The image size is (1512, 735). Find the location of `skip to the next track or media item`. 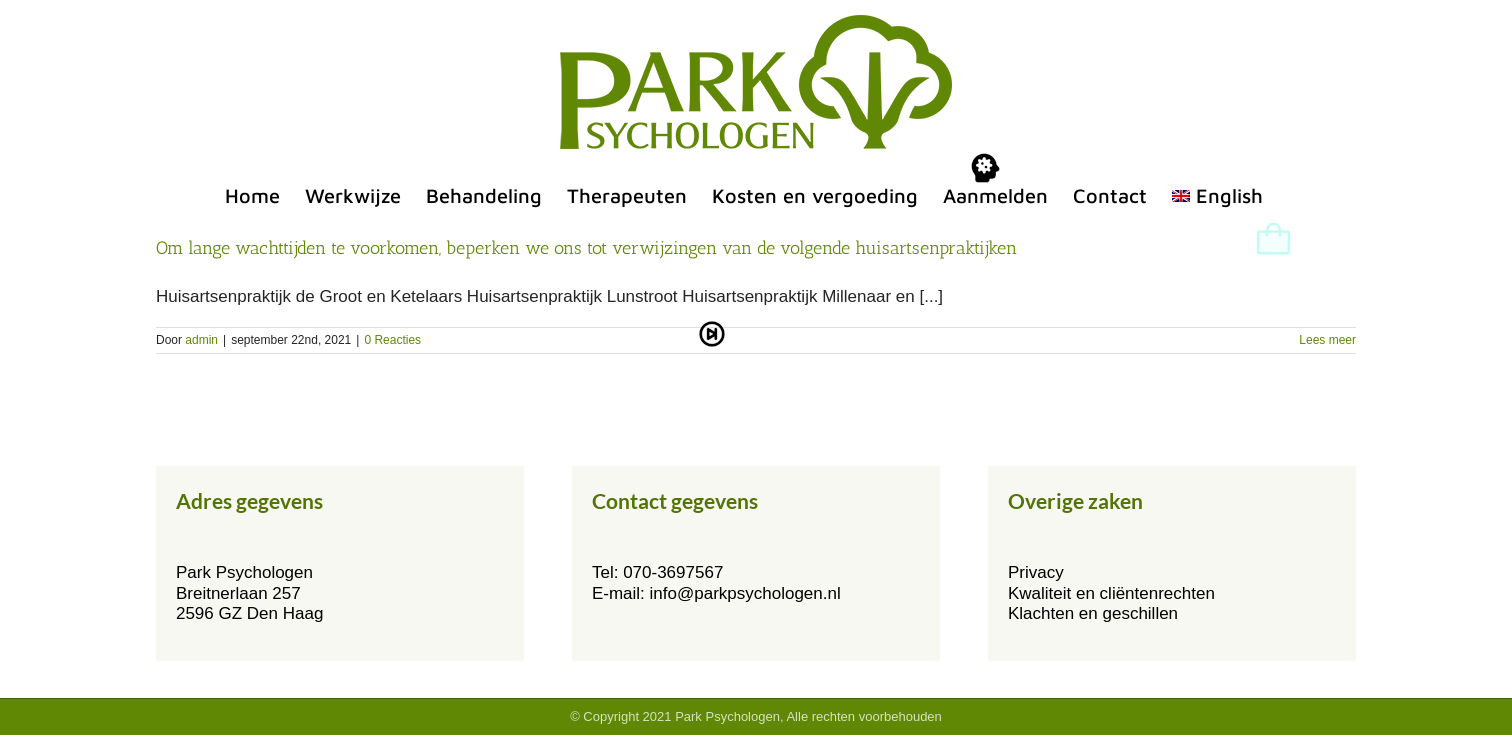

skip to the next track or media item is located at coordinates (712, 334).